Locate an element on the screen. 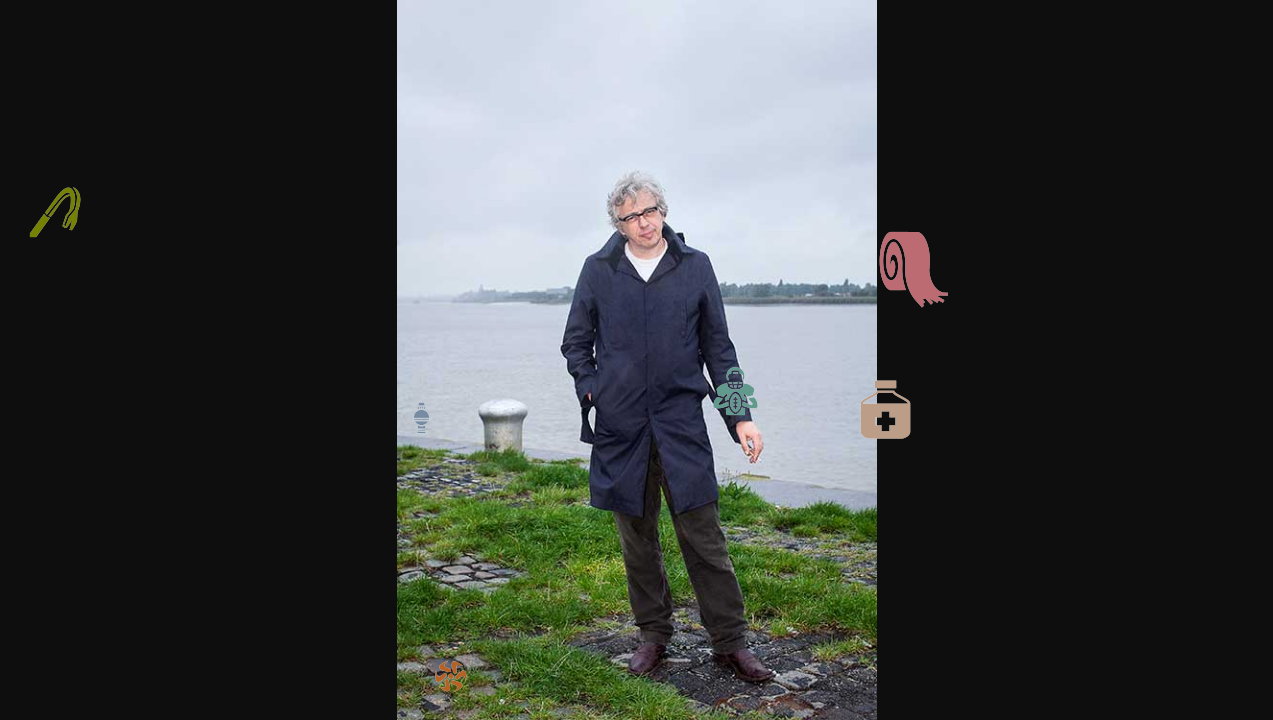 Image resolution: width=1273 pixels, height=720 pixels. view american football player profile is located at coordinates (735, 389).